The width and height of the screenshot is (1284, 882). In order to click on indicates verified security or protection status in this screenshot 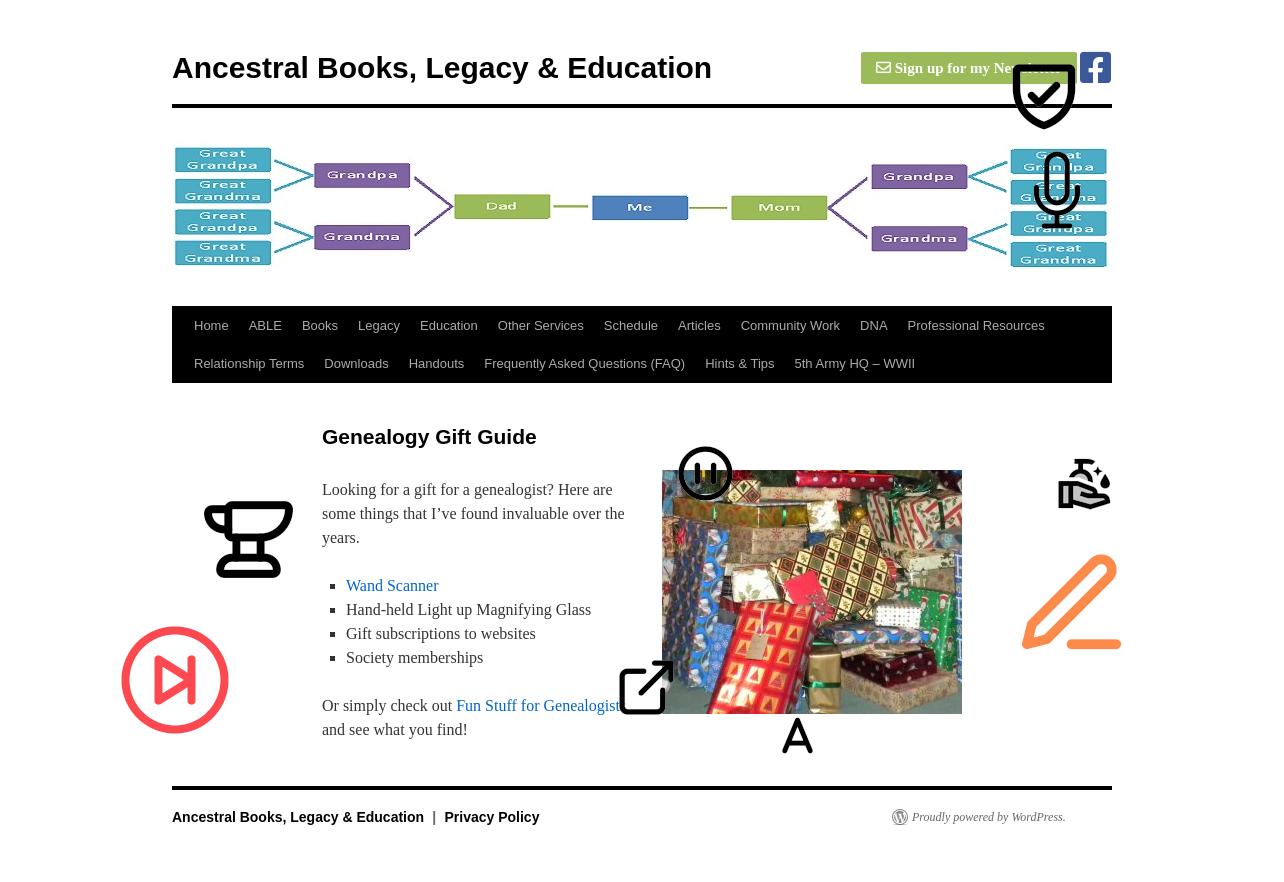, I will do `click(1044, 93)`.